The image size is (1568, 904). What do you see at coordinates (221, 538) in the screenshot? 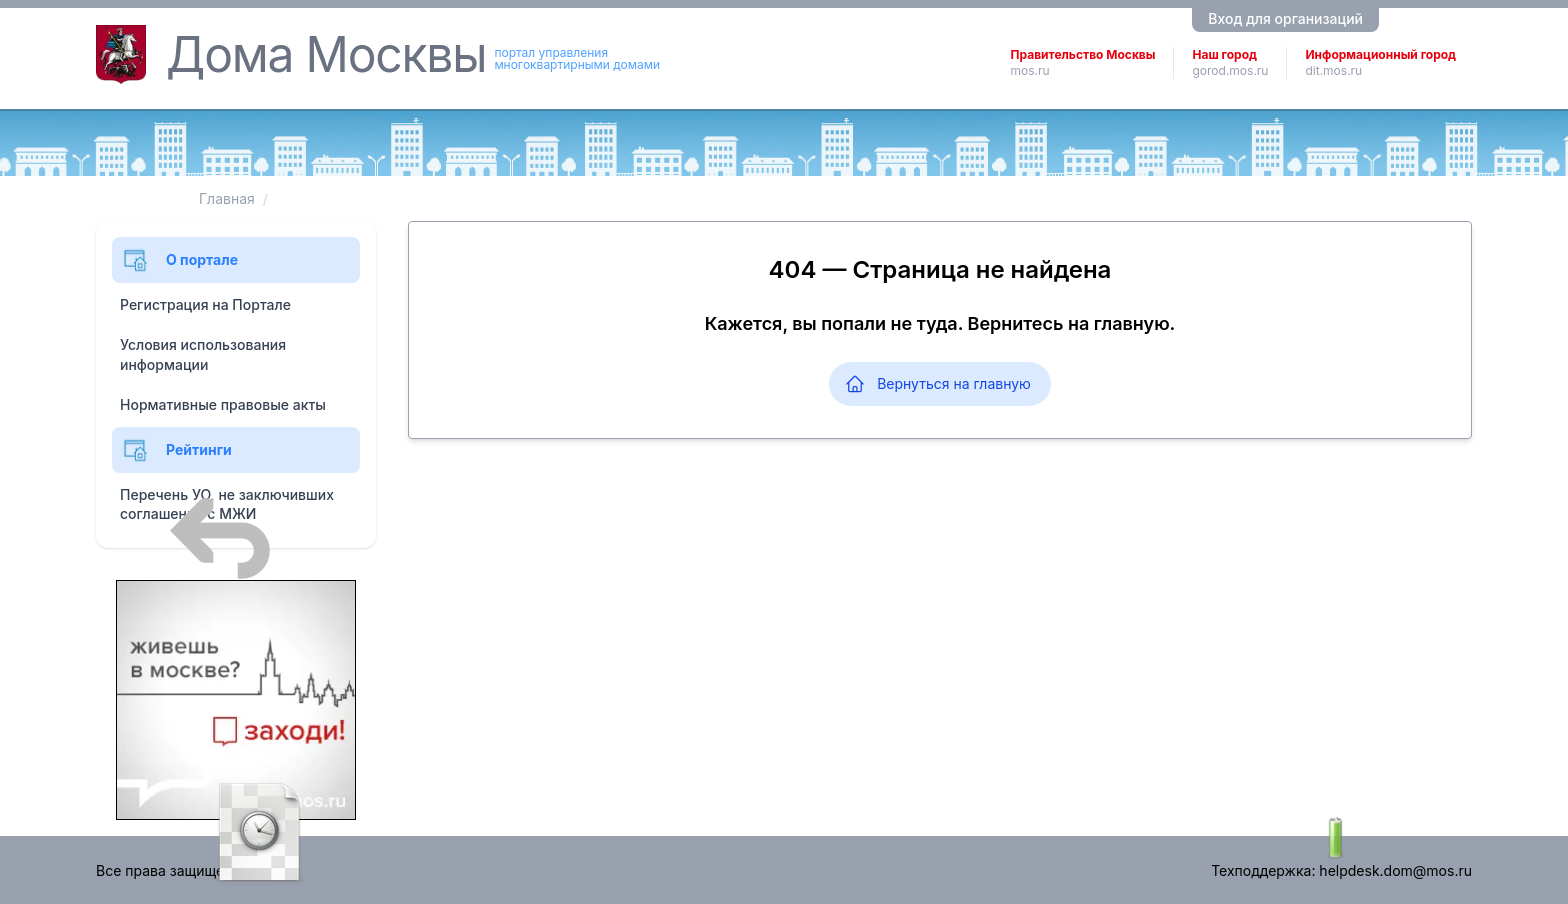
I see `redo last action (right-to-left interface)` at bounding box center [221, 538].